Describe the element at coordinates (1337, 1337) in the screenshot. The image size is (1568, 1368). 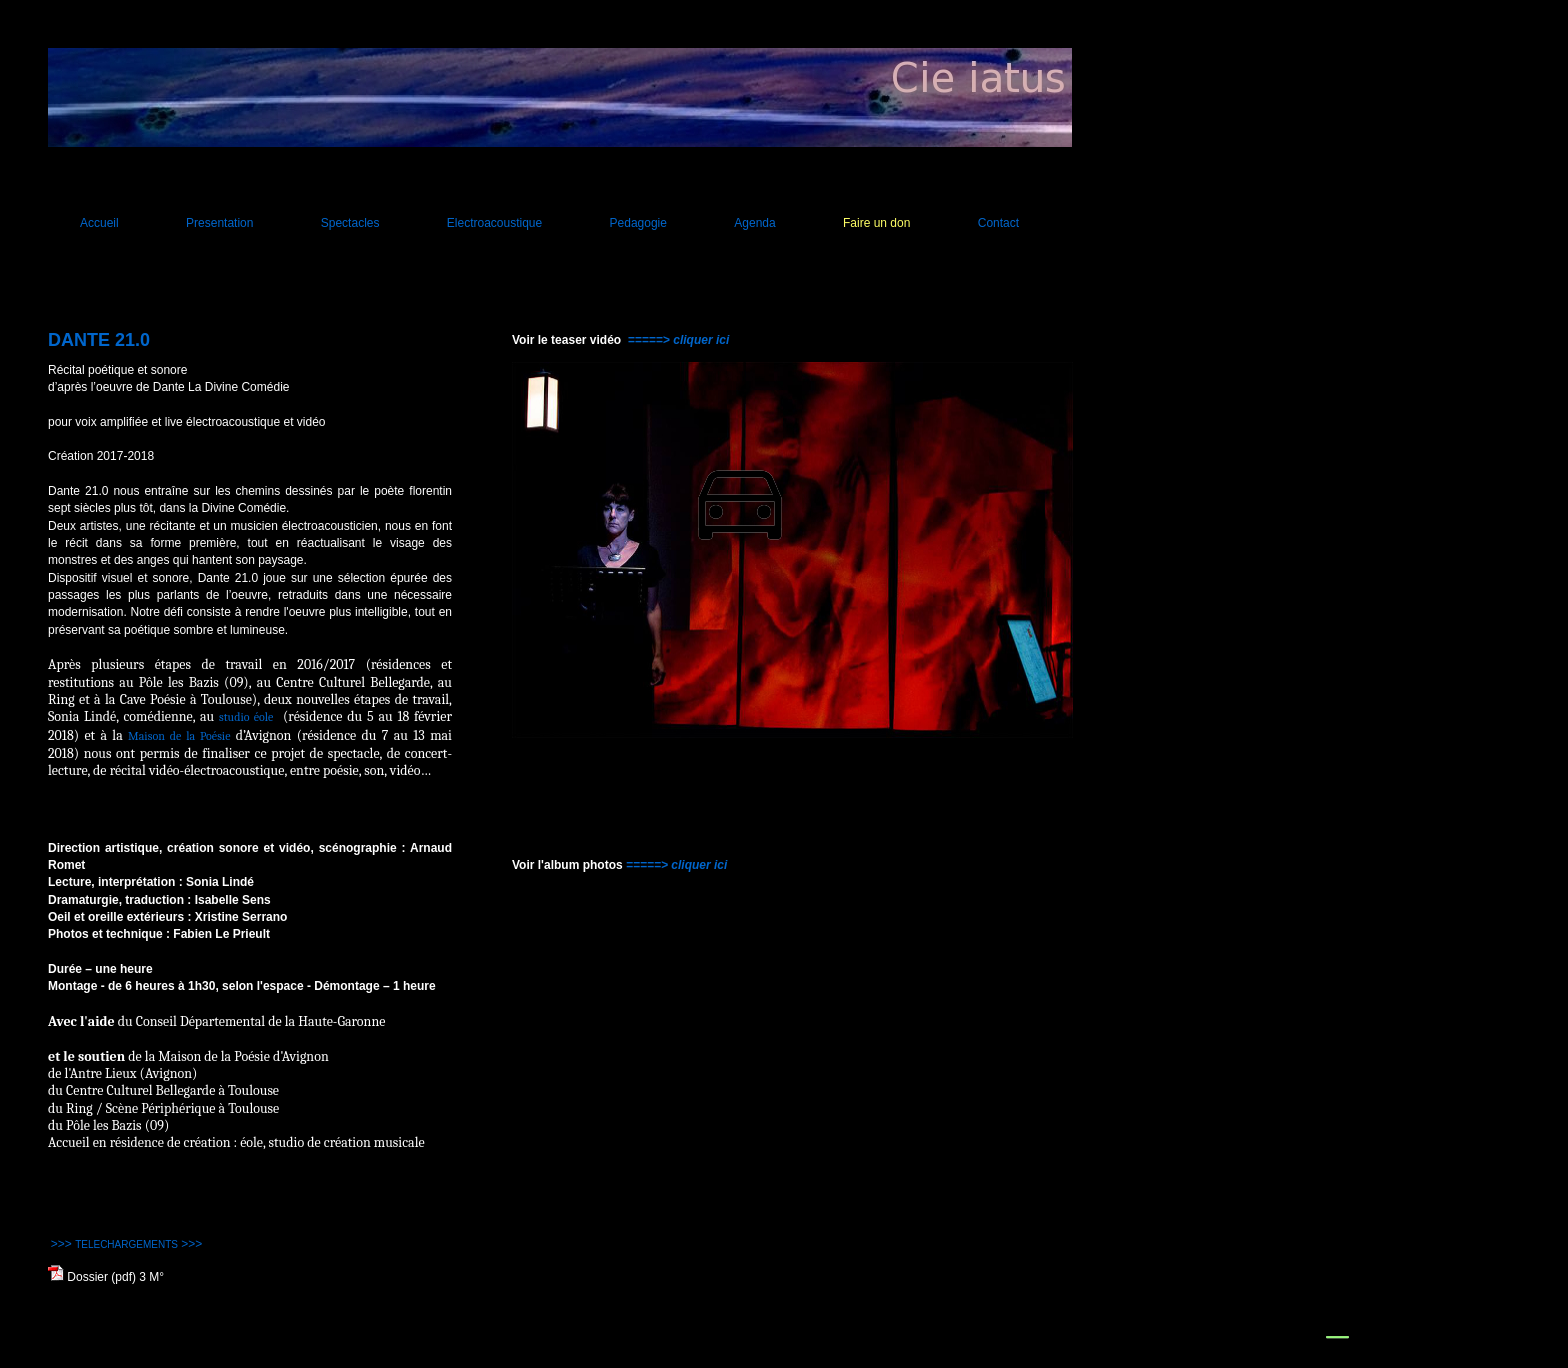
I see `insert a horizontal divider line` at that location.